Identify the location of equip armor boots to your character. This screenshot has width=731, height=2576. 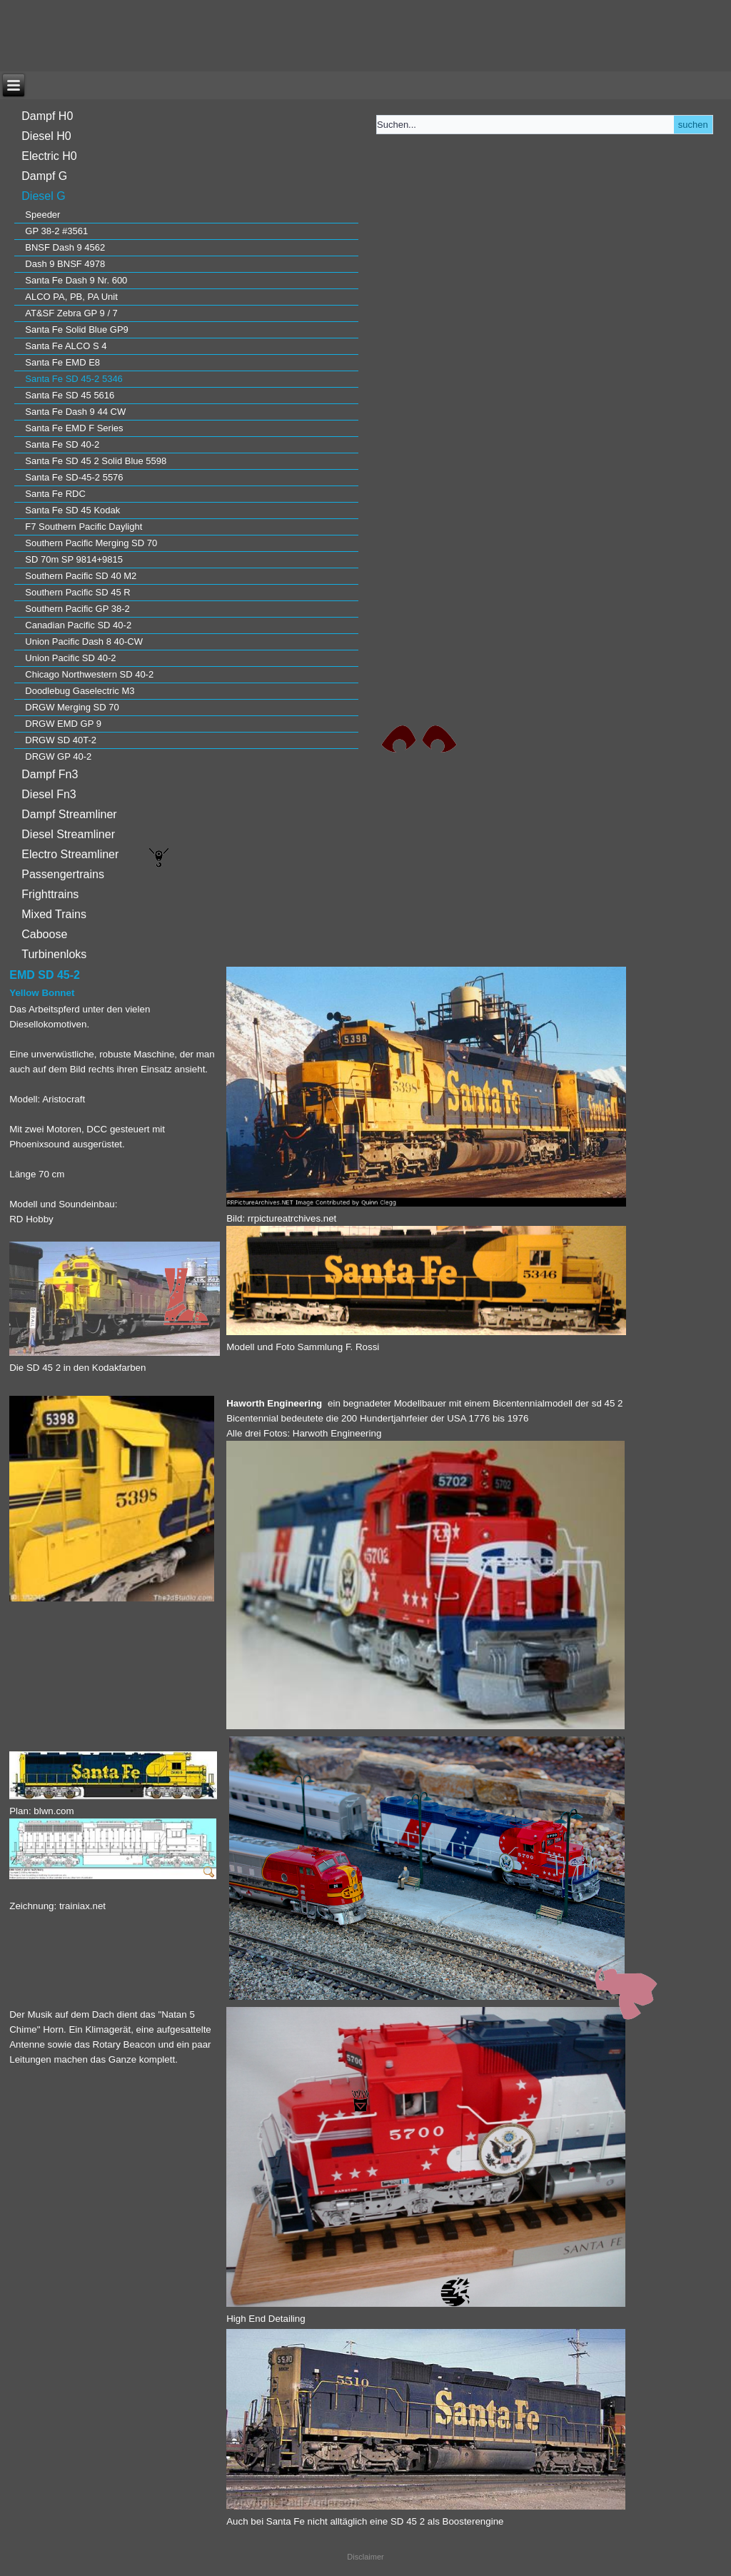
(186, 1297).